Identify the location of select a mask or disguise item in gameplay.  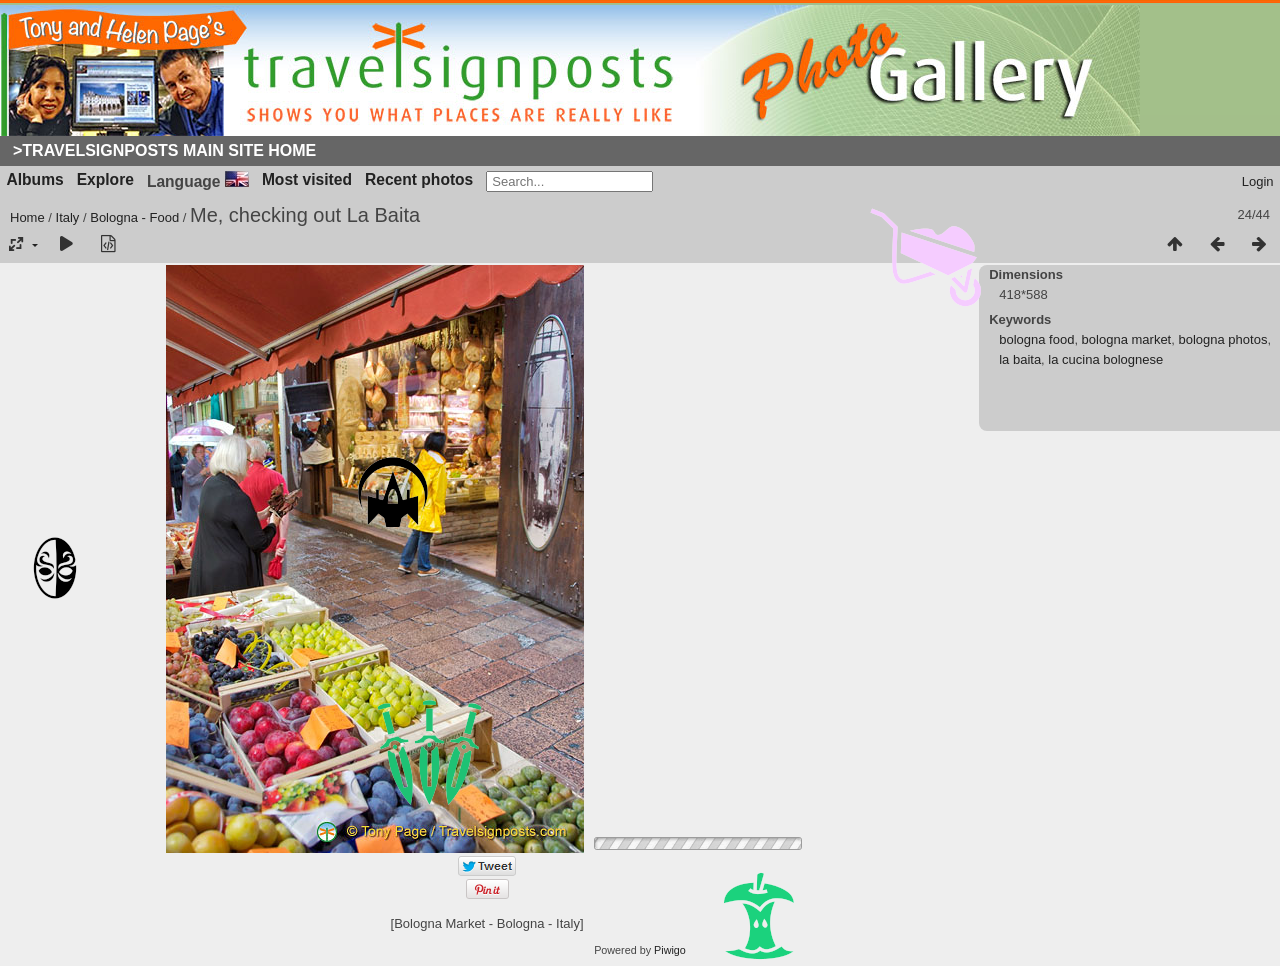
(55, 568).